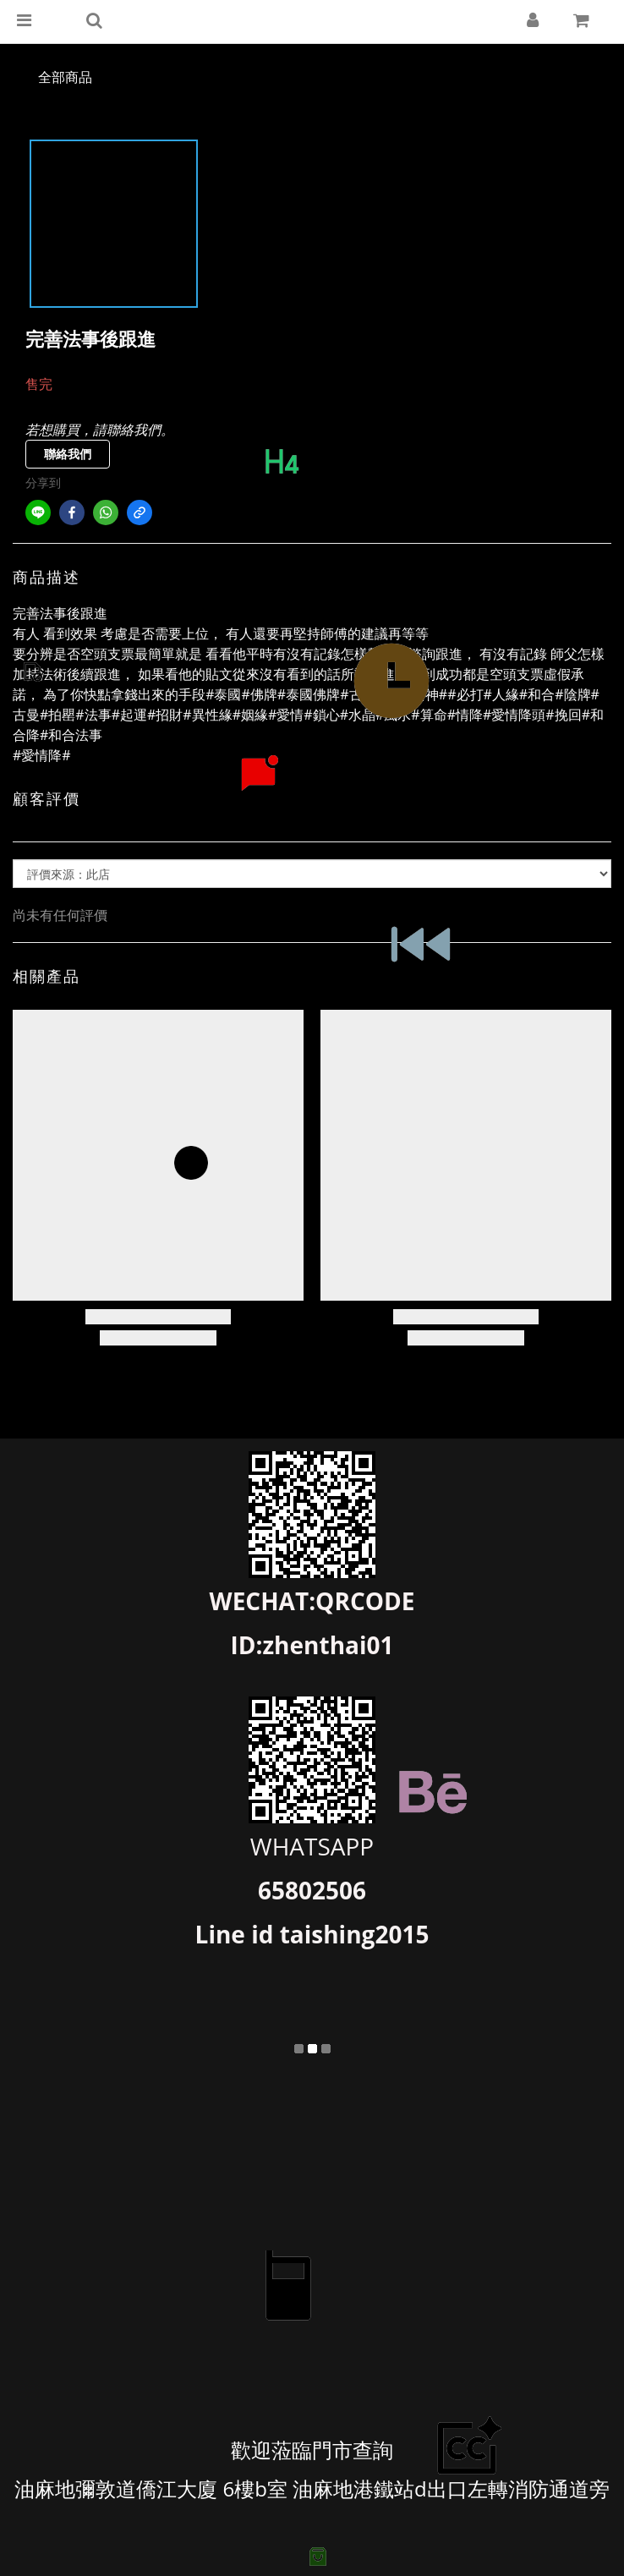  What do you see at coordinates (420, 944) in the screenshot?
I see `skip to the beginning of the track` at bounding box center [420, 944].